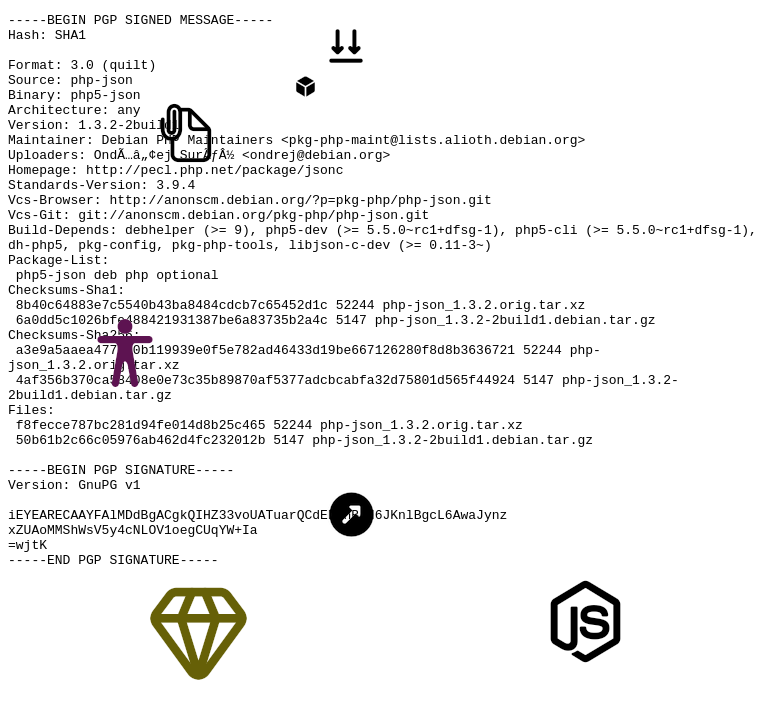 This screenshot has height=720, width=768. Describe the element at coordinates (351, 514) in the screenshot. I see `open link in new tab or external window` at that location.